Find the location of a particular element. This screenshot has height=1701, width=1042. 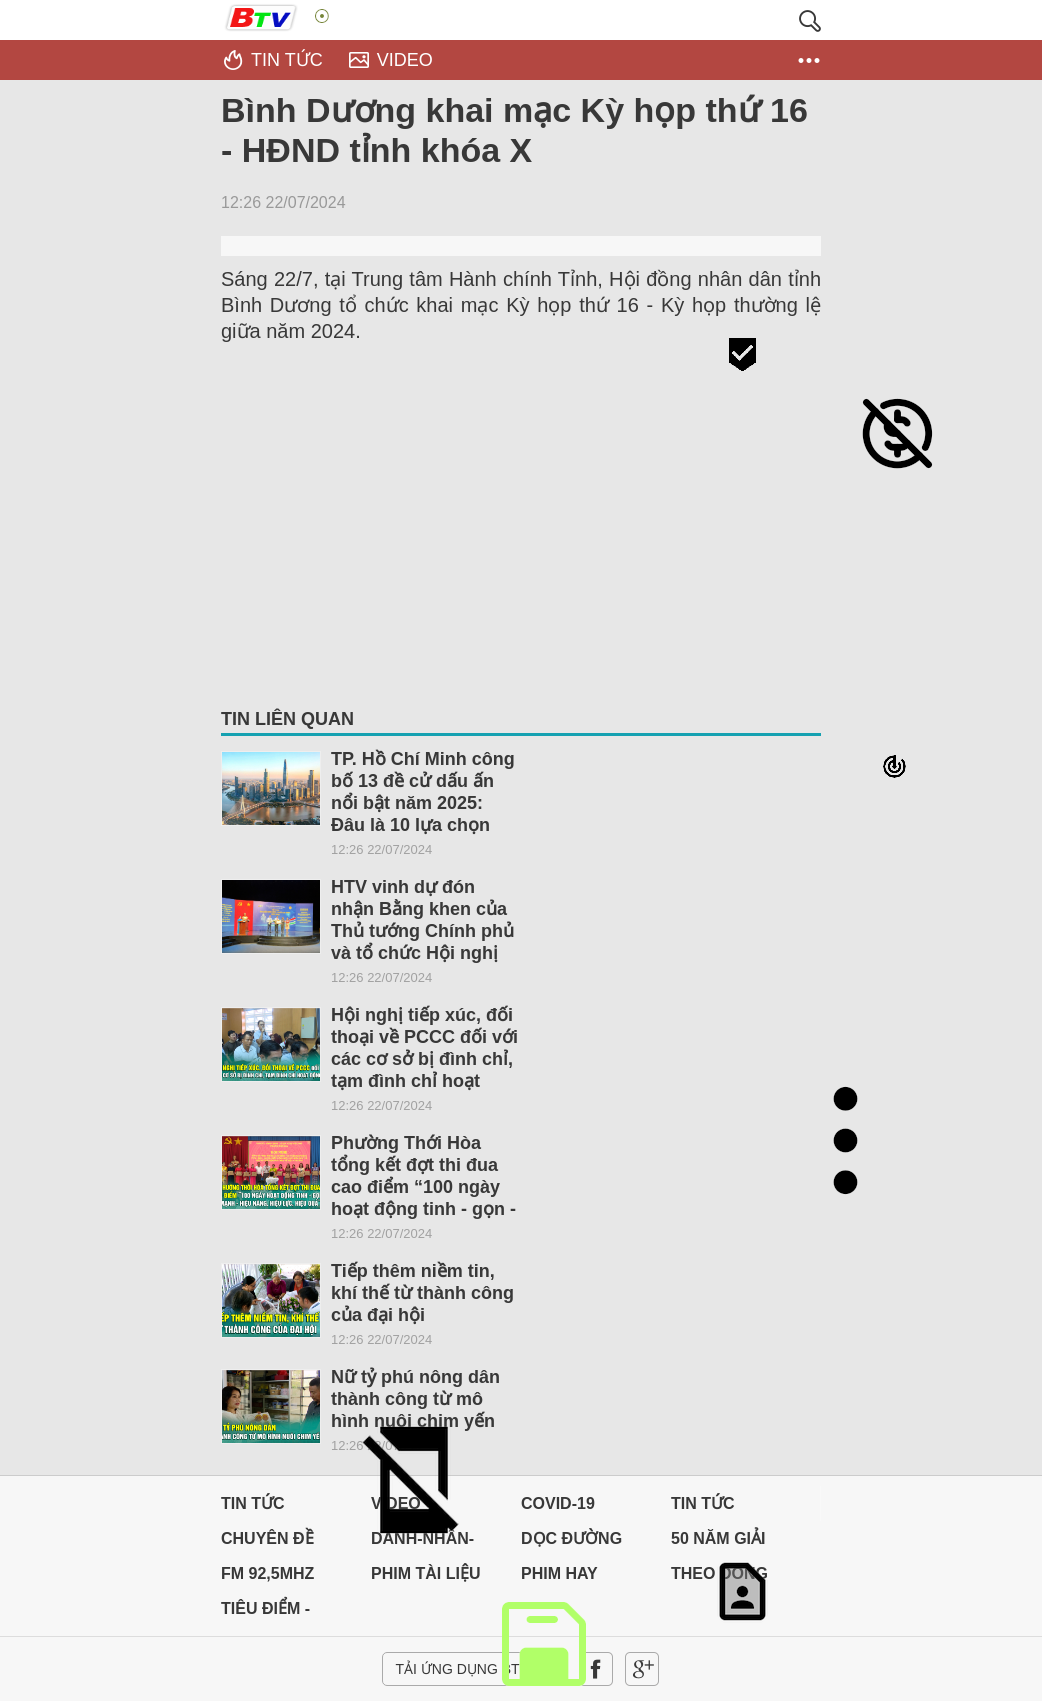

no cell phone signal available is located at coordinates (414, 1480).